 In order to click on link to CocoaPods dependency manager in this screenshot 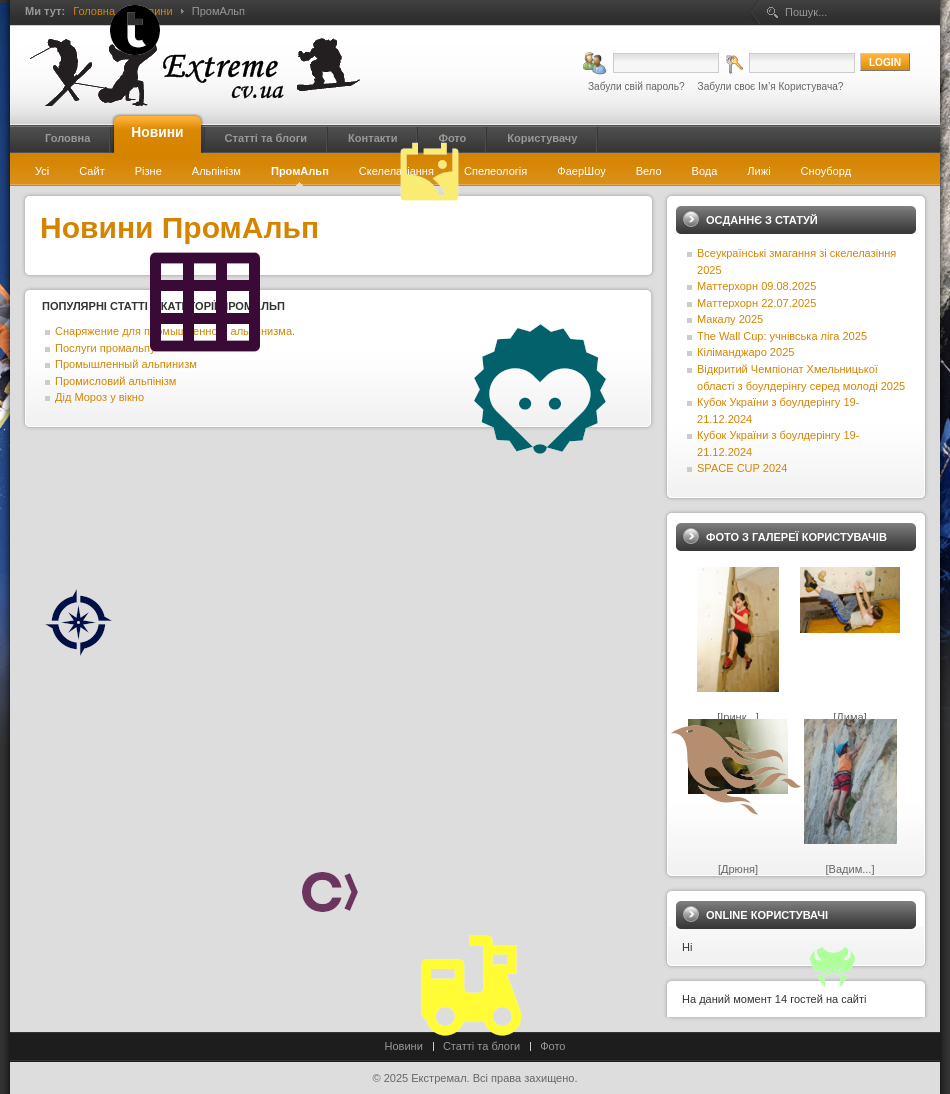, I will do `click(330, 892)`.